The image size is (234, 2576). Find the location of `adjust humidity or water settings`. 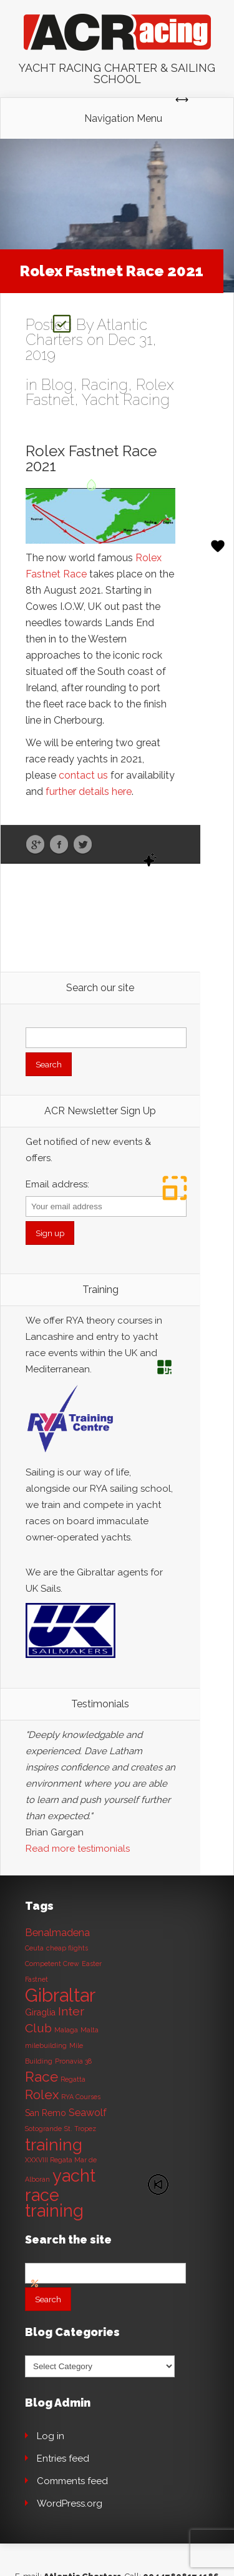

adjust humidity or water settings is located at coordinates (91, 485).